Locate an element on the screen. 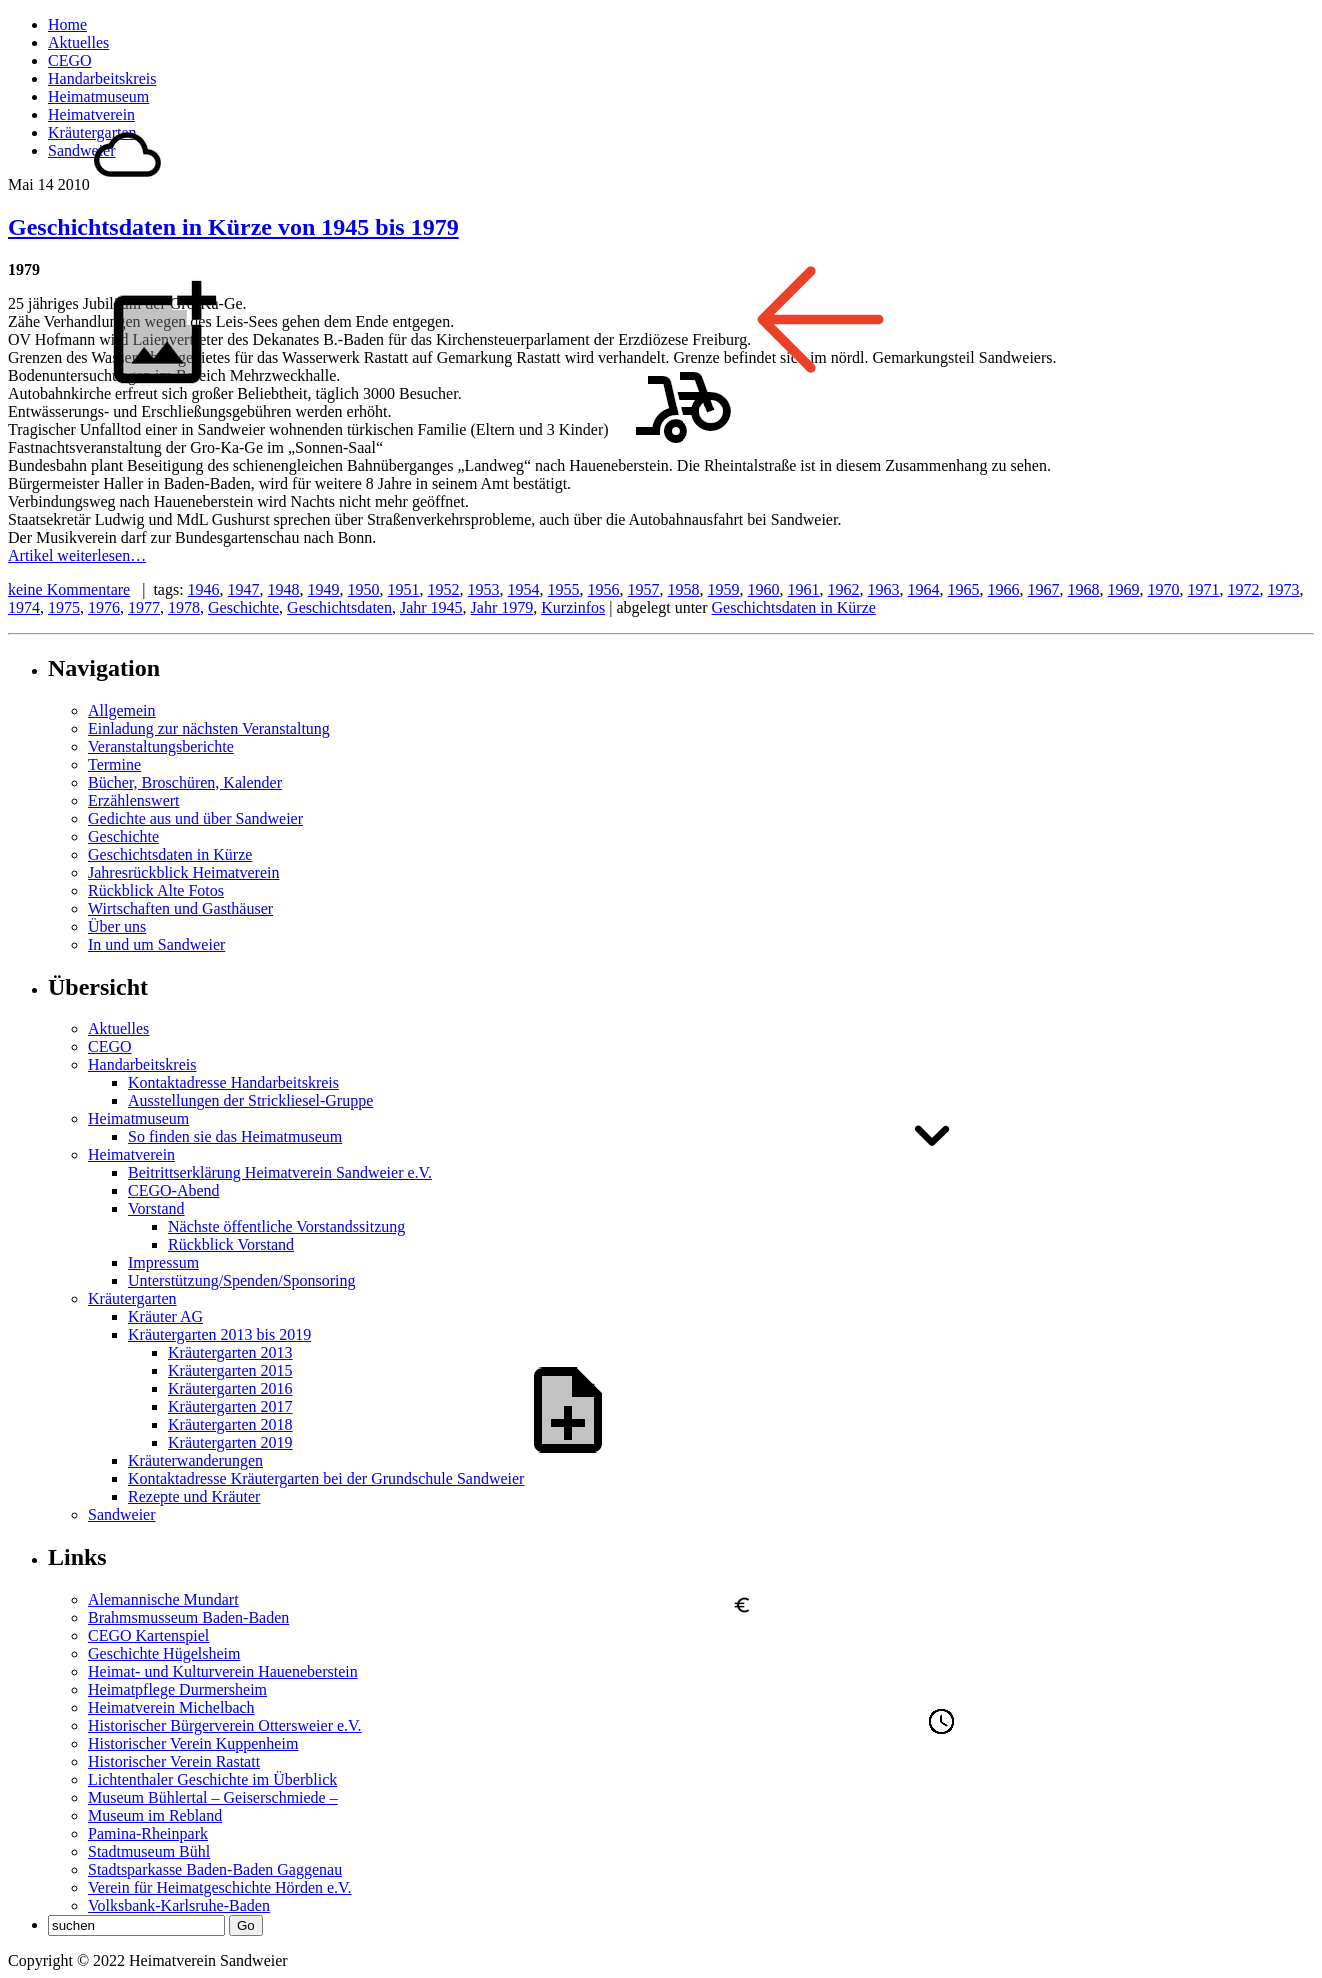  view time or clock settings is located at coordinates (941, 1721).